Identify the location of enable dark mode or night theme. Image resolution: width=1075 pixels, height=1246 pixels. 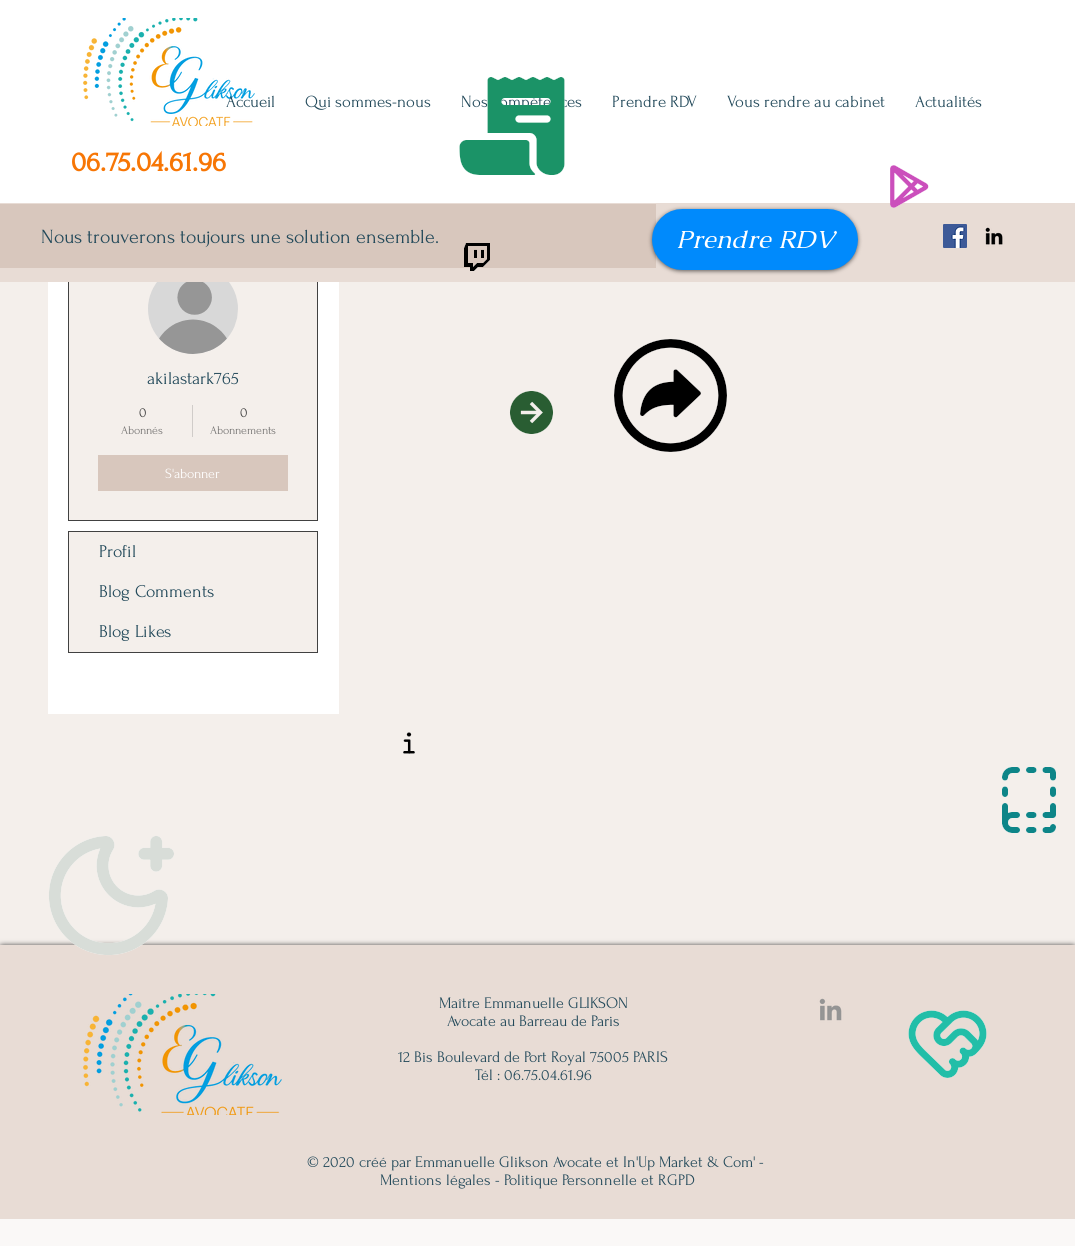
(108, 895).